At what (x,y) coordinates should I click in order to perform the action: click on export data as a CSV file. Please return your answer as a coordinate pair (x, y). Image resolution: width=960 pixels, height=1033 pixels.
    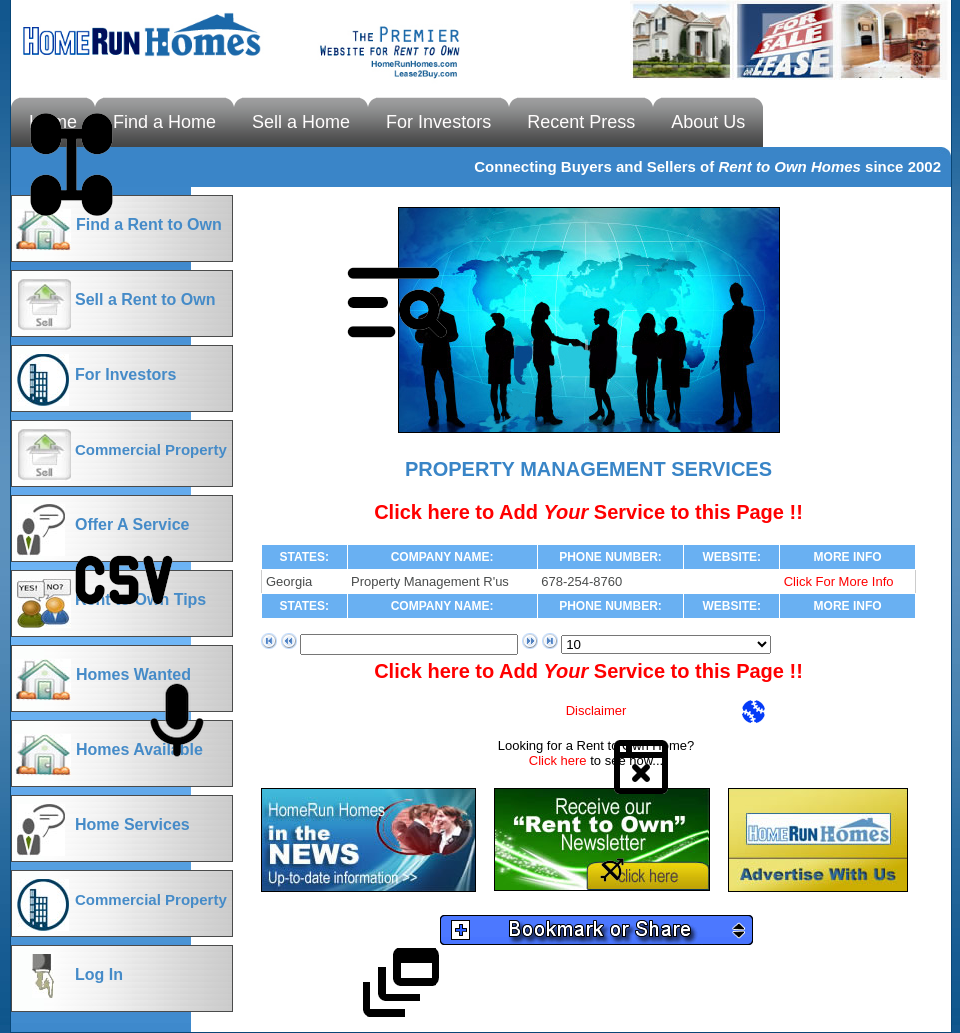
    Looking at the image, I should click on (124, 580).